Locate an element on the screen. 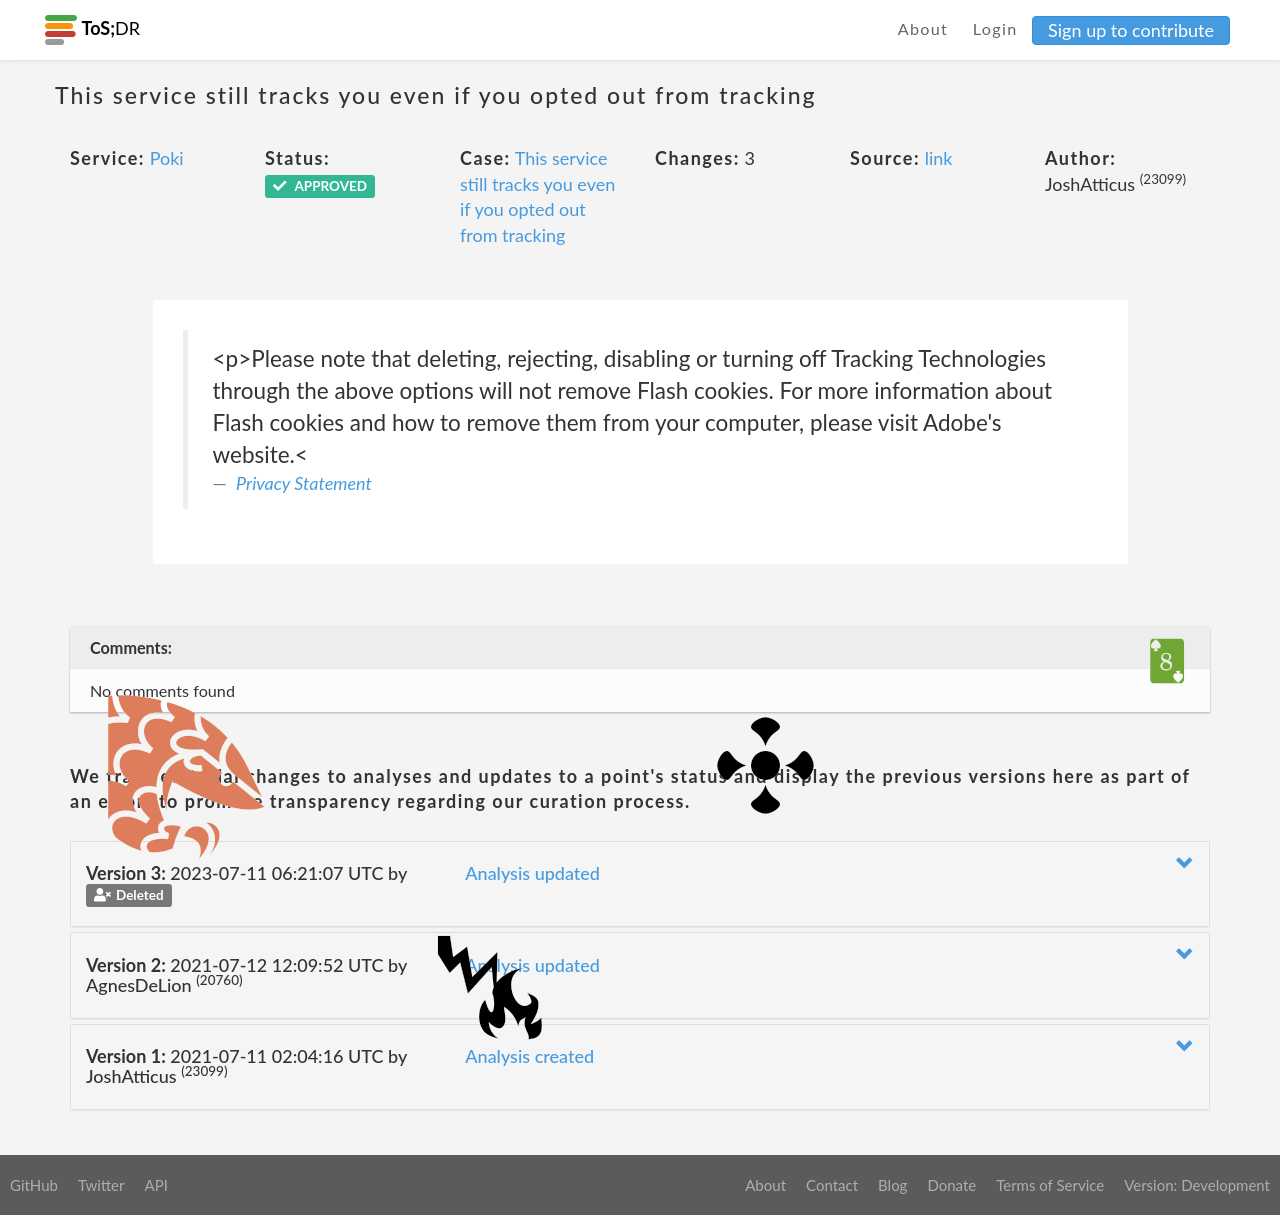 The width and height of the screenshot is (1280, 1215). pangolin character or creature icon is located at coordinates (192, 777).